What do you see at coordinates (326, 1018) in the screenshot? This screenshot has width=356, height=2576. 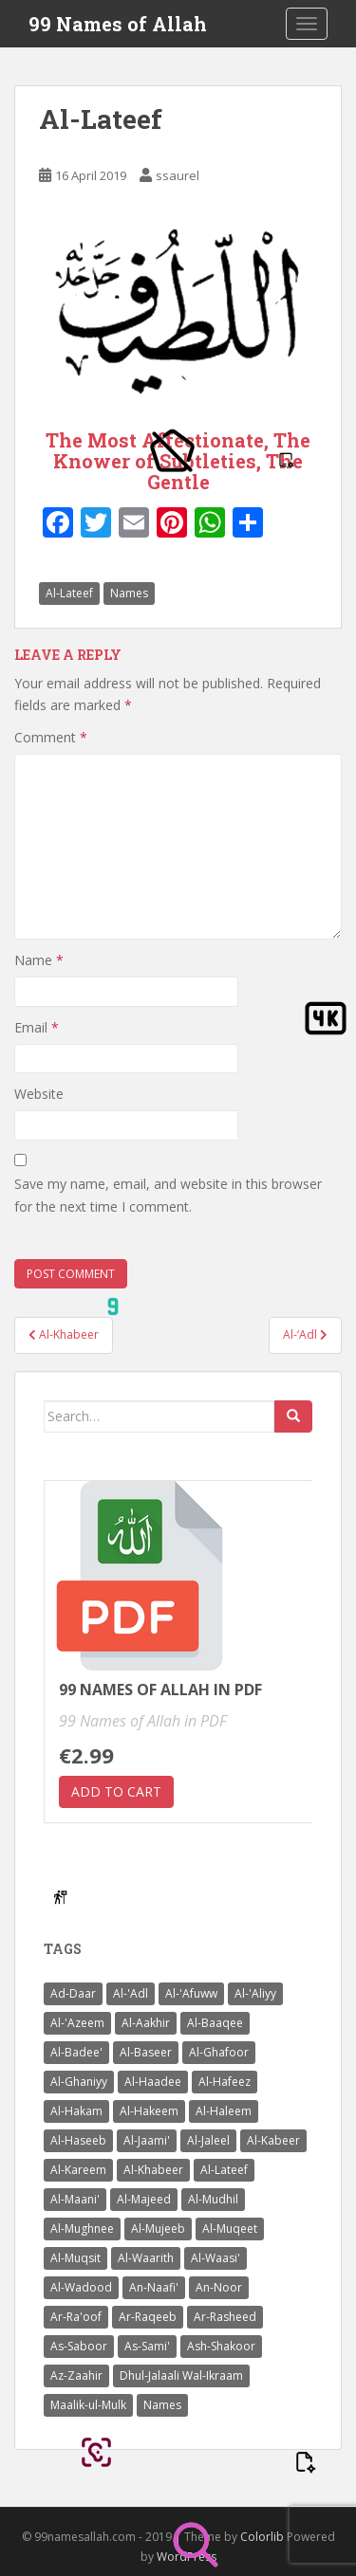 I see `indicates 4K resolution video quality` at bounding box center [326, 1018].